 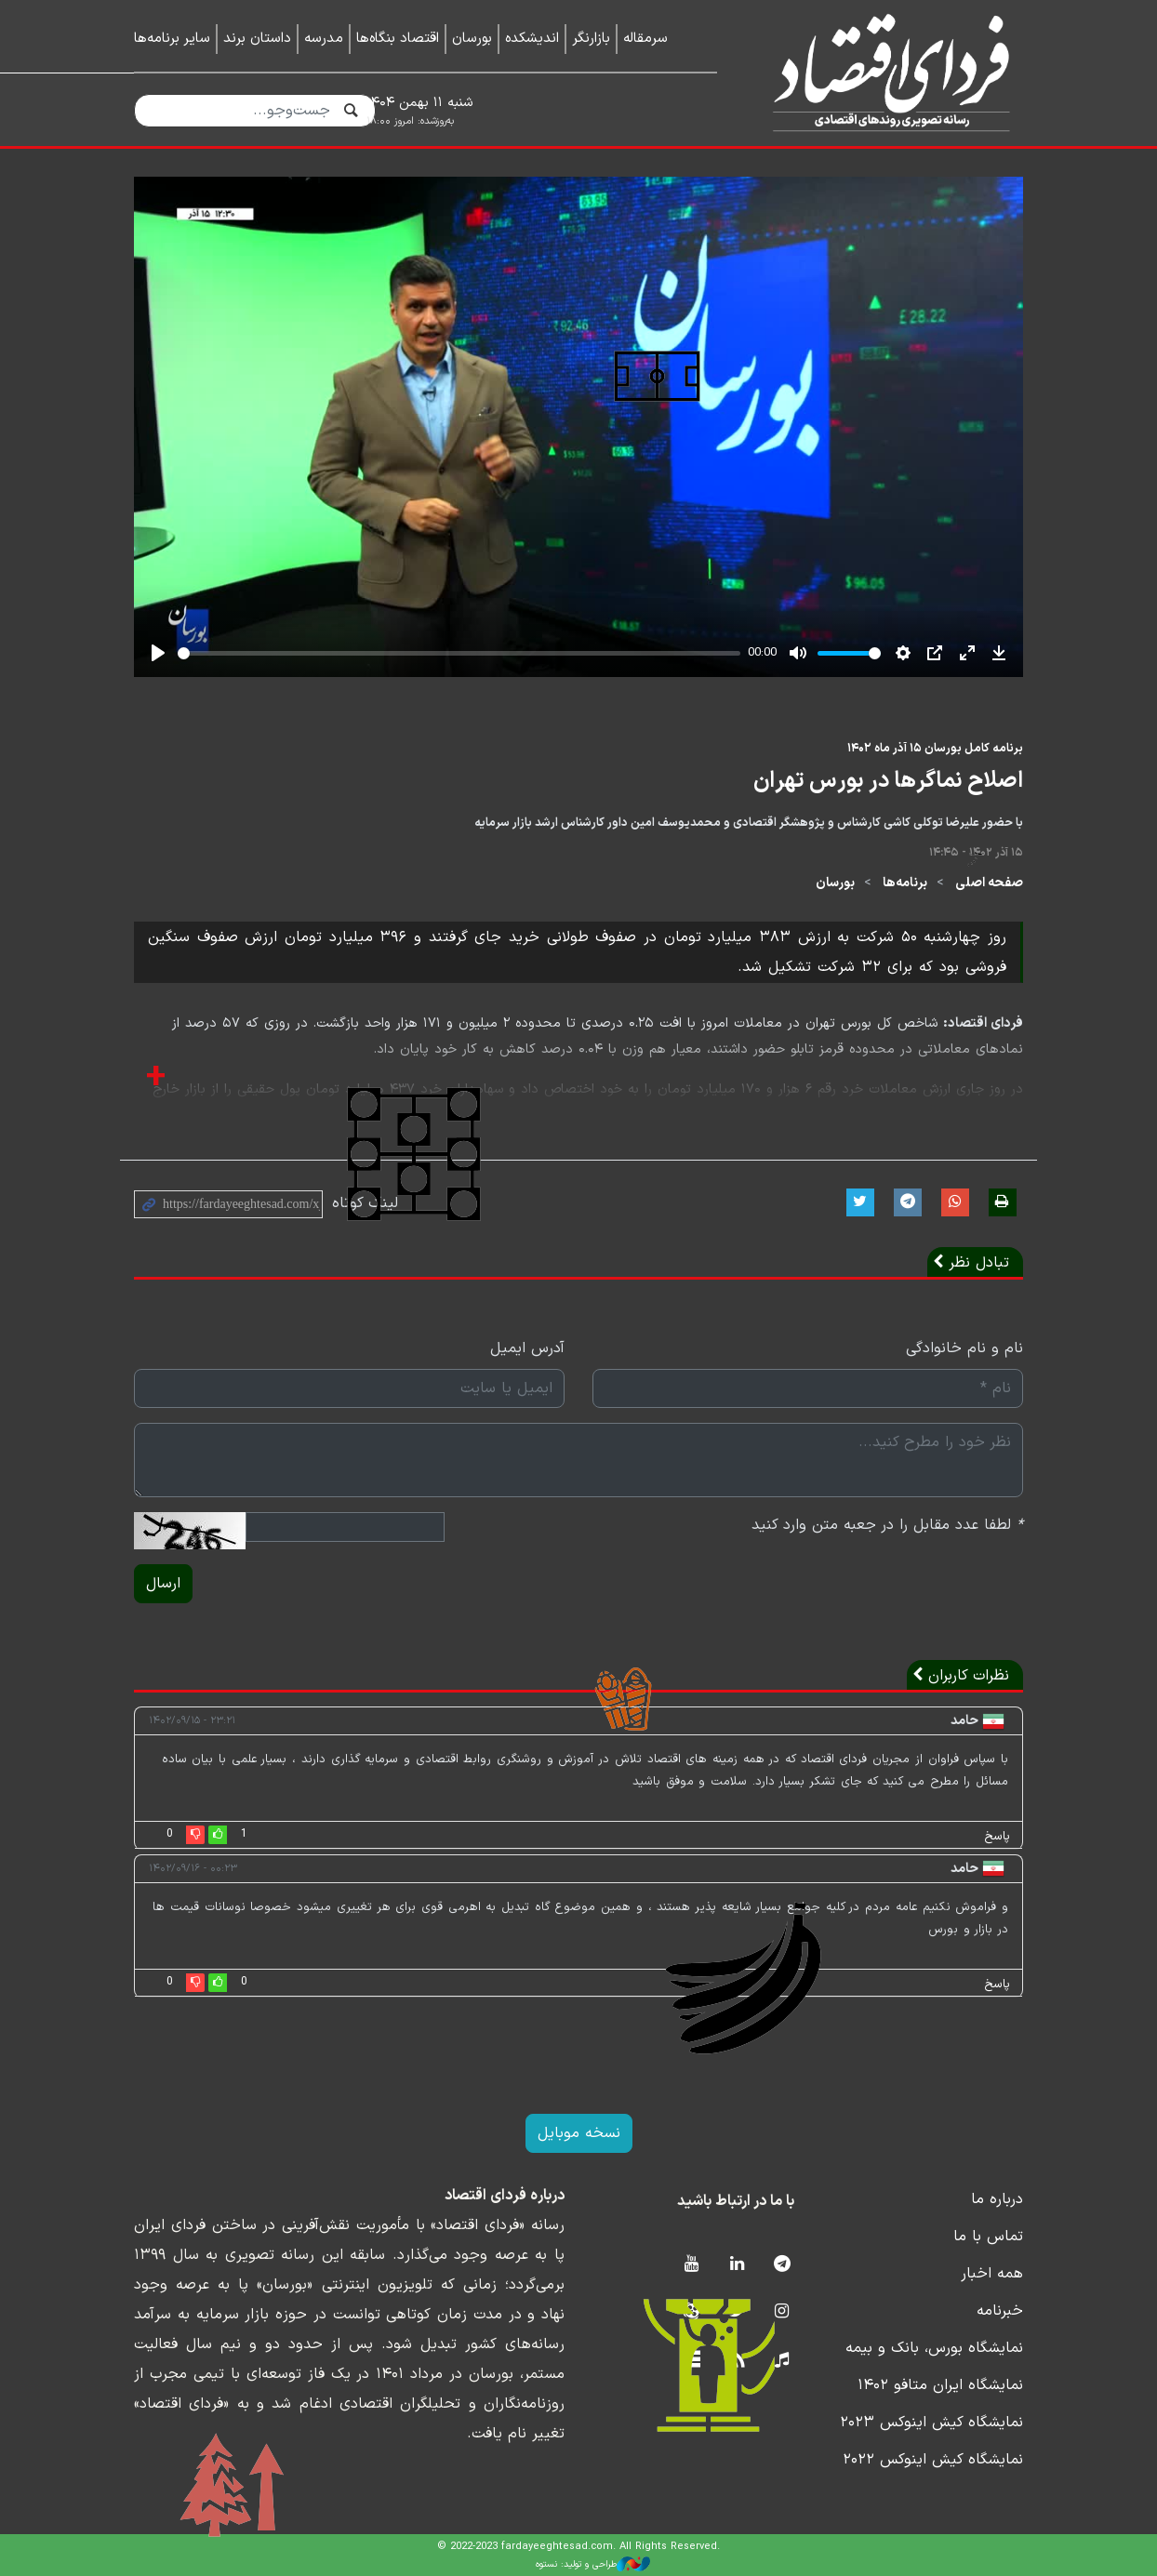 I want to click on activate area-of-effect attack ability, so click(x=975, y=858).